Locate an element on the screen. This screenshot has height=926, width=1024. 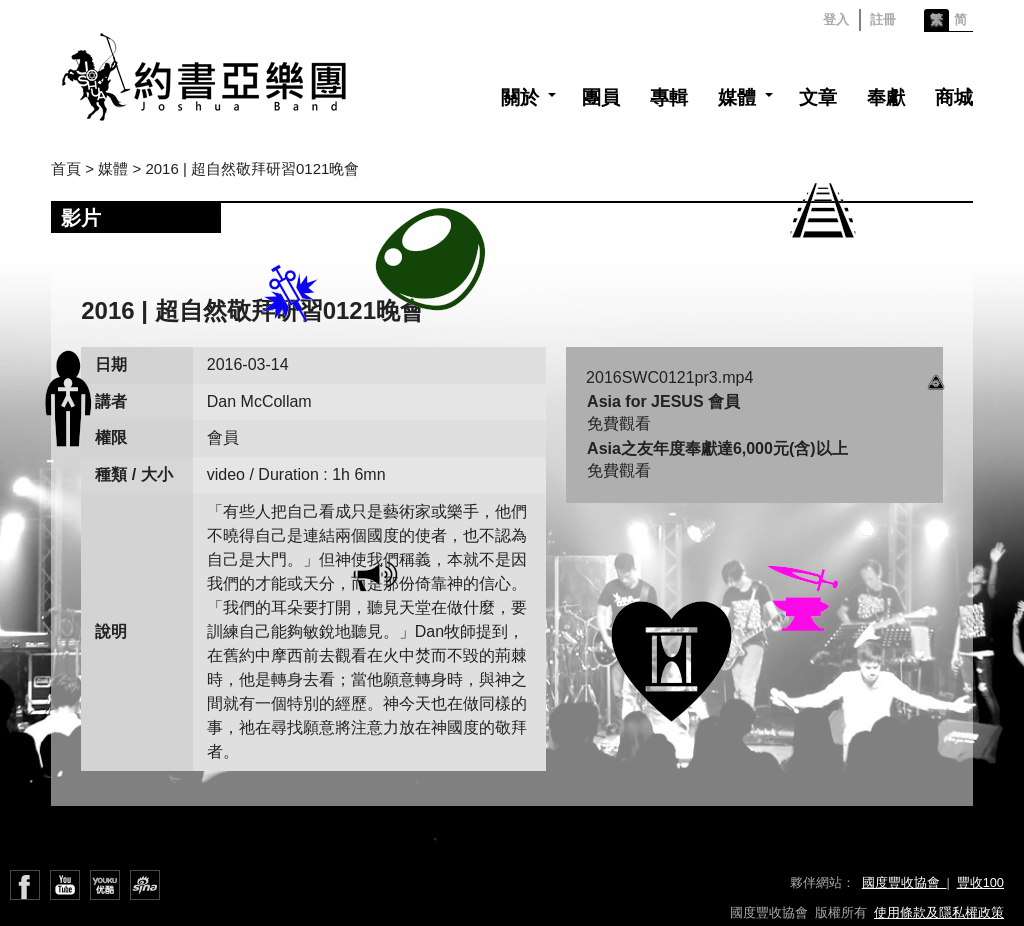
access the weapon crafting menu is located at coordinates (802, 595).